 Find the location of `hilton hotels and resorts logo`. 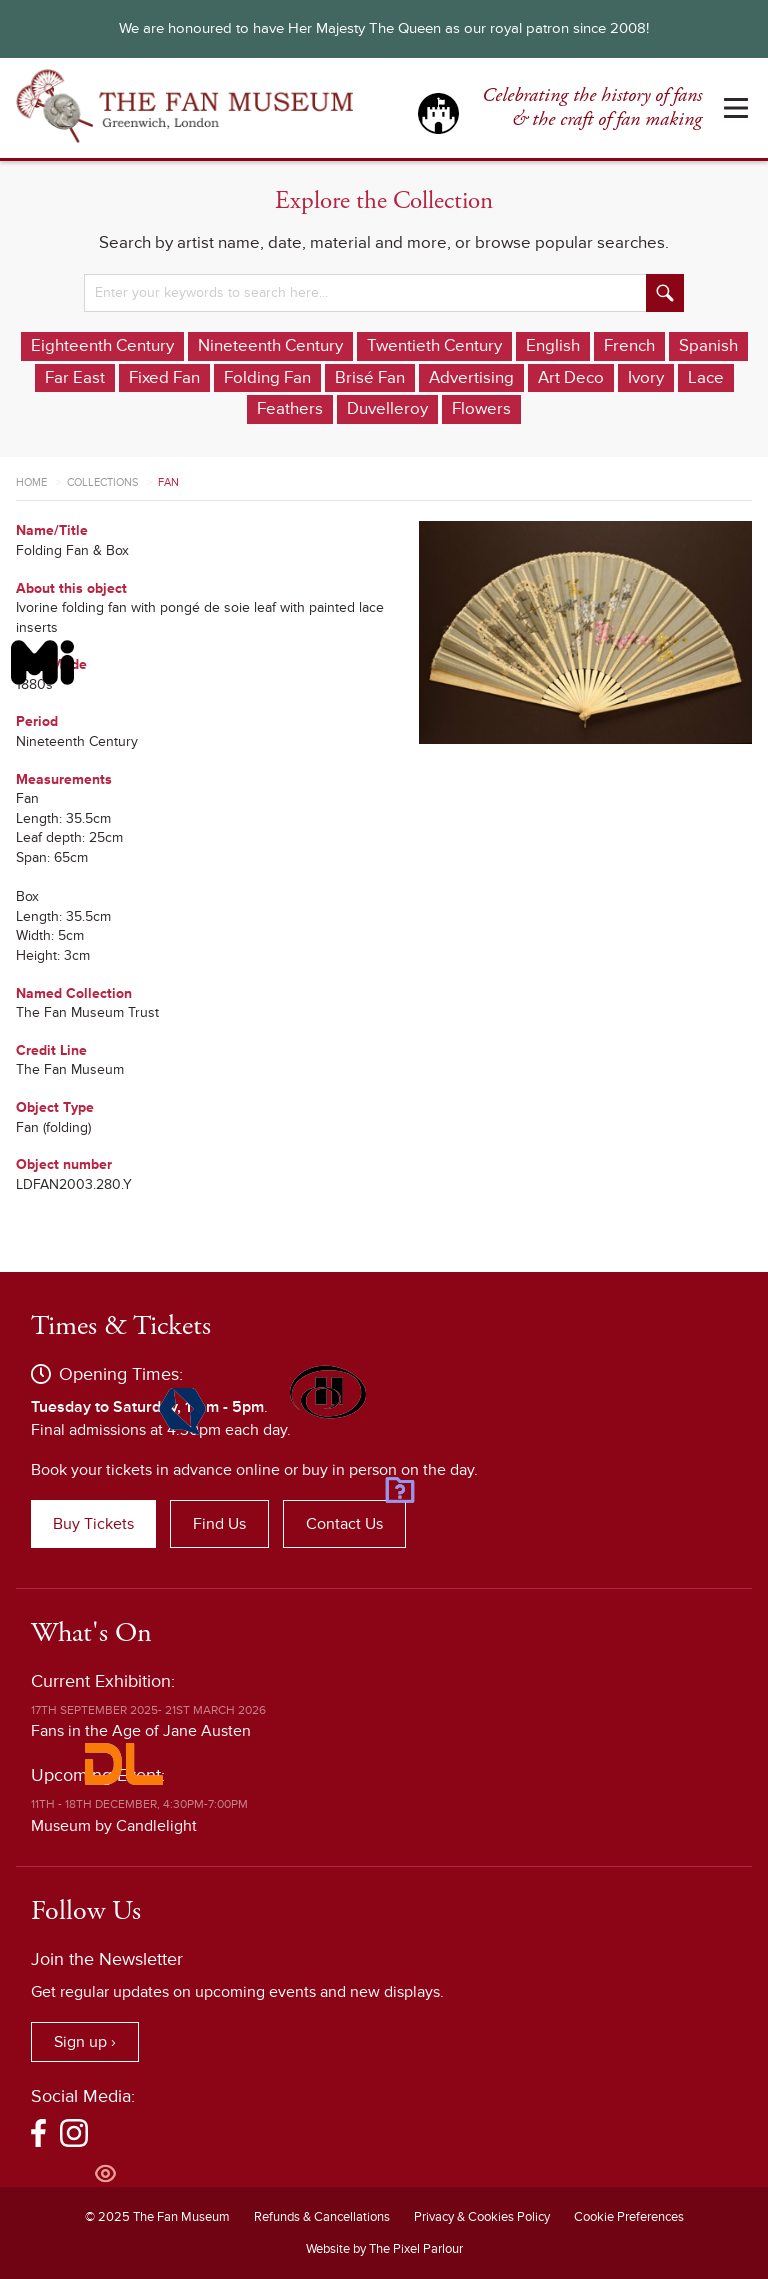

hilton hotels and resorts logo is located at coordinates (328, 1392).